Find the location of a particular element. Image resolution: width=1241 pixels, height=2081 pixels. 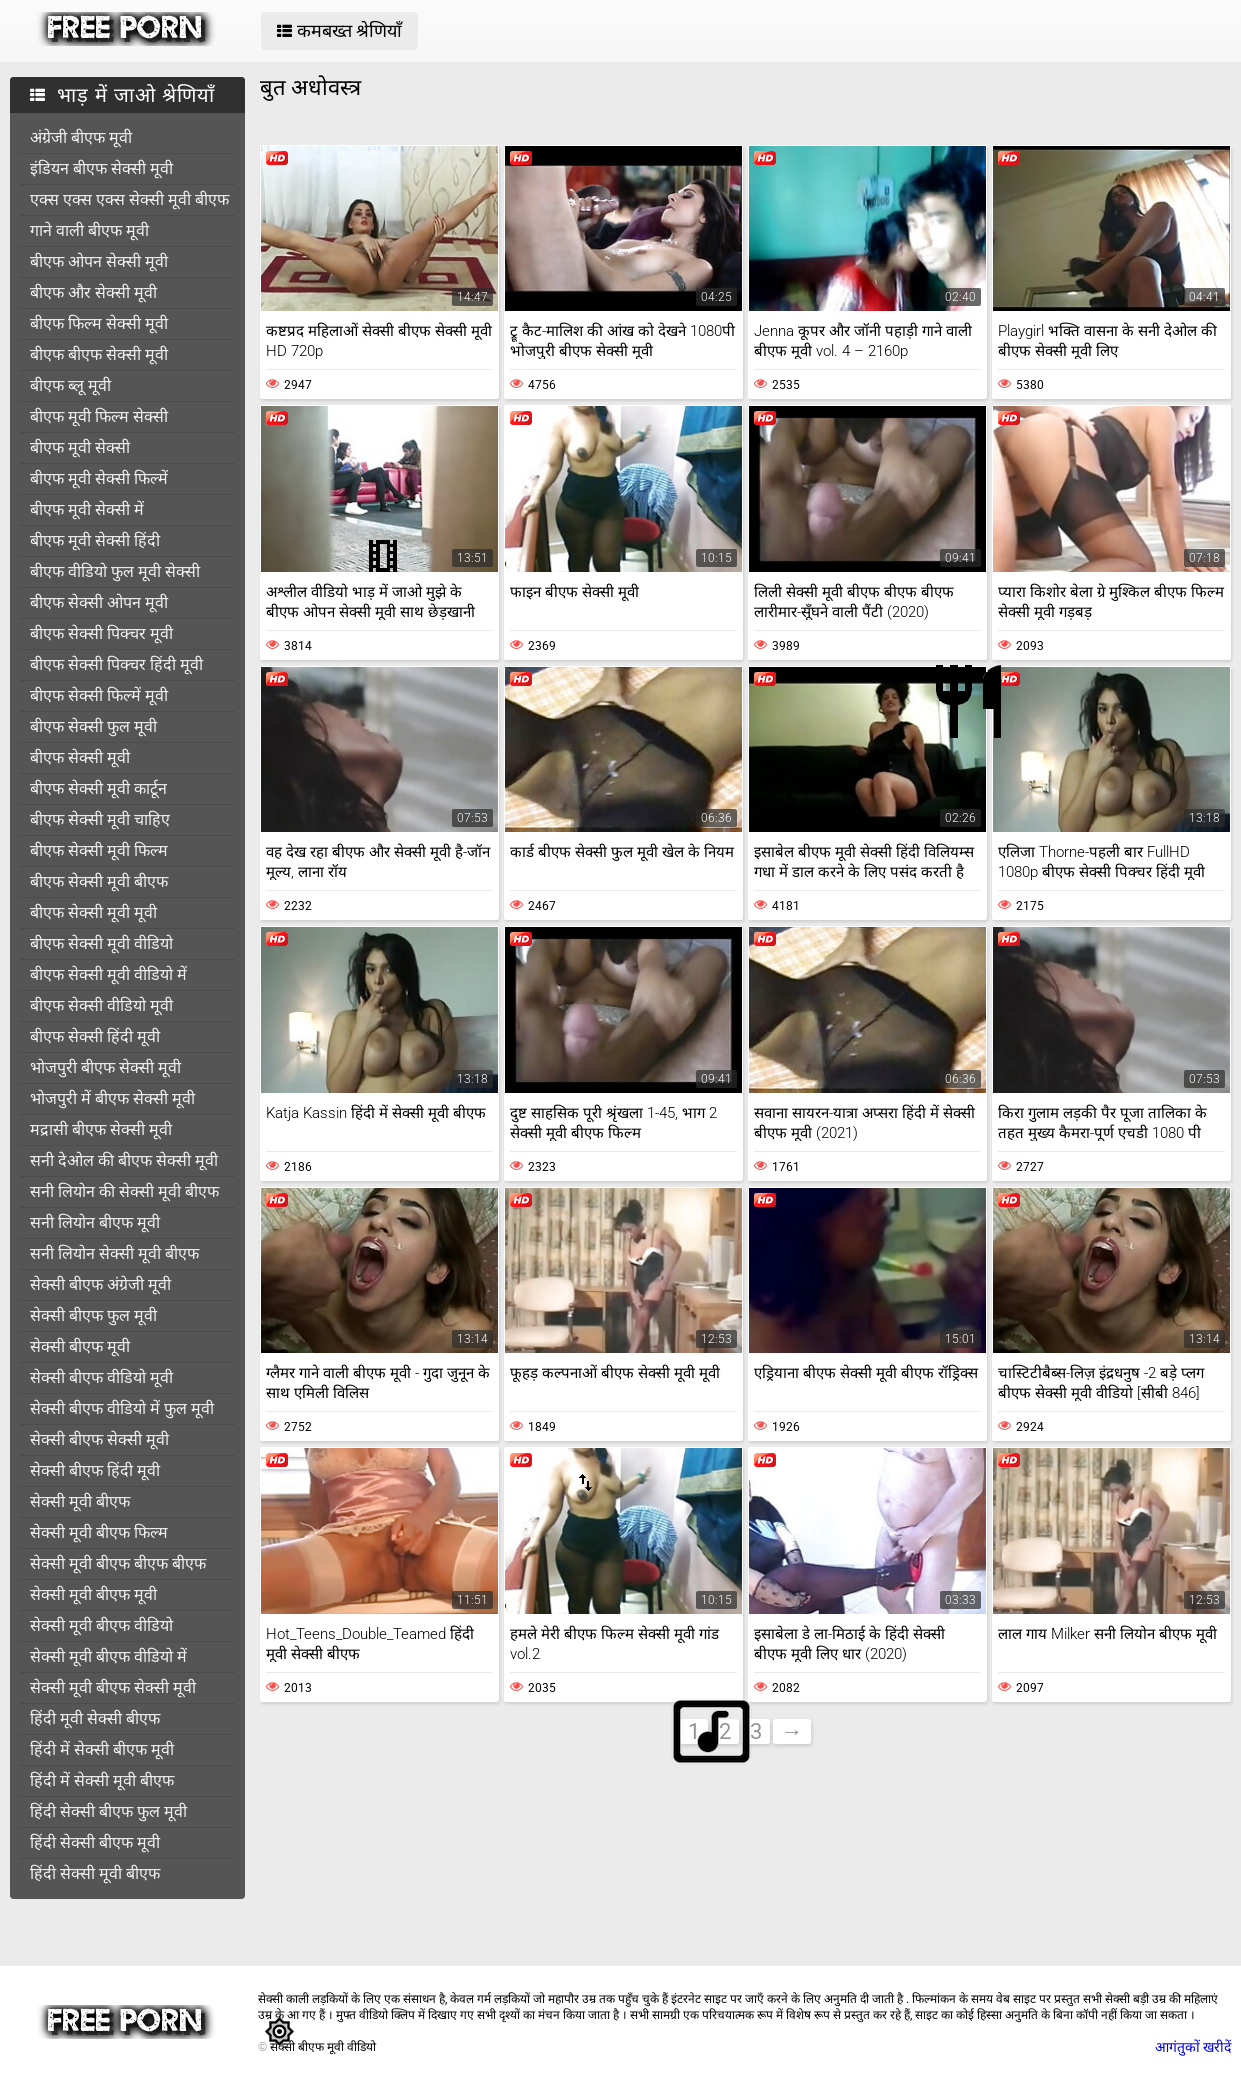

find nearby restaurants is located at coordinates (968, 701).